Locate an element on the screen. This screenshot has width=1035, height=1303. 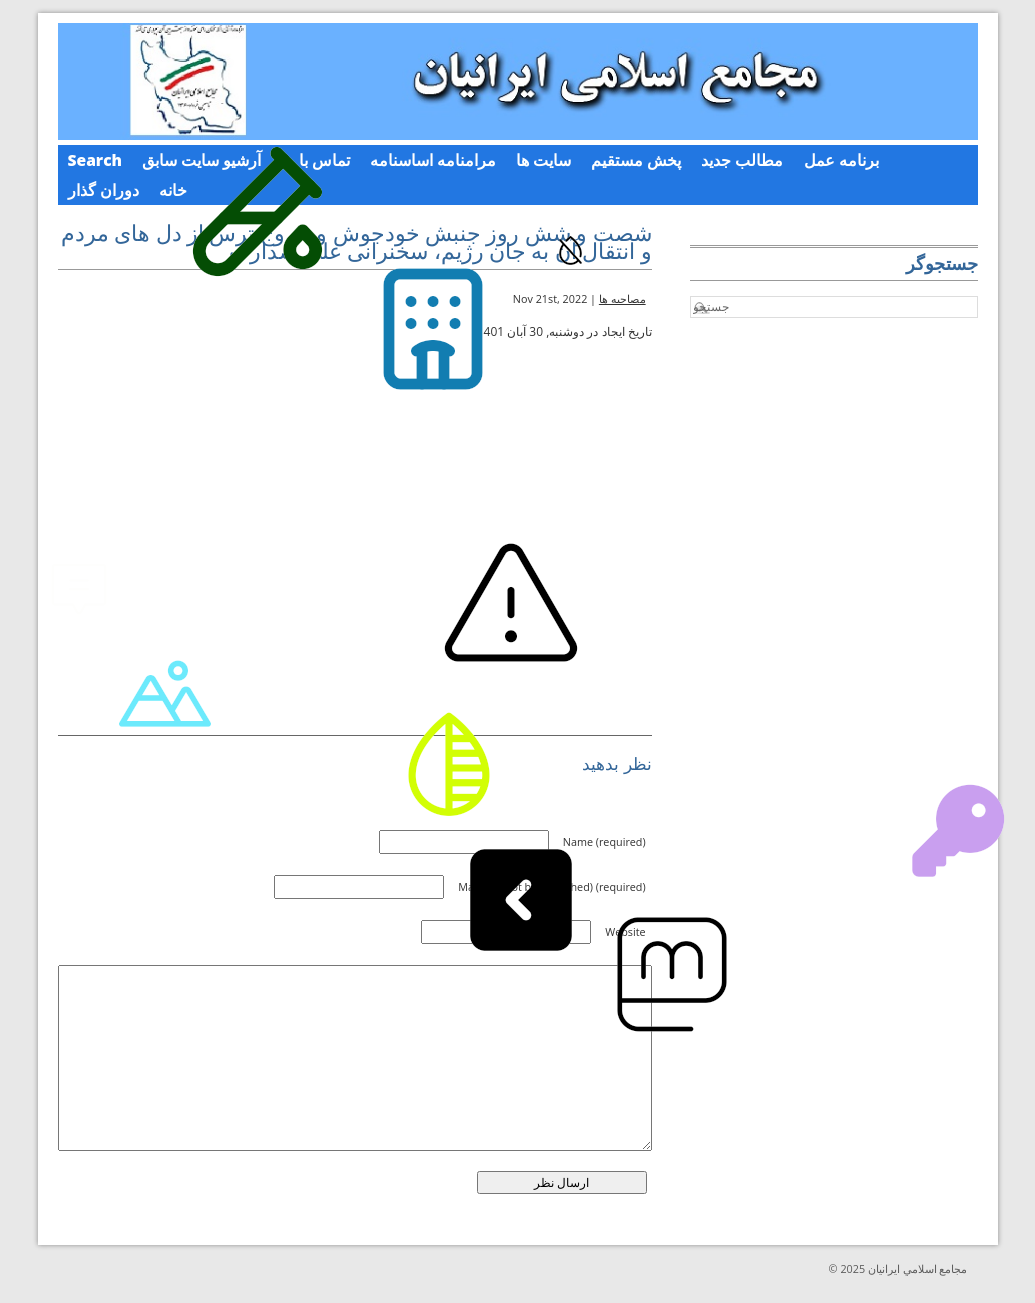
open mastodon app is located at coordinates (672, 972).